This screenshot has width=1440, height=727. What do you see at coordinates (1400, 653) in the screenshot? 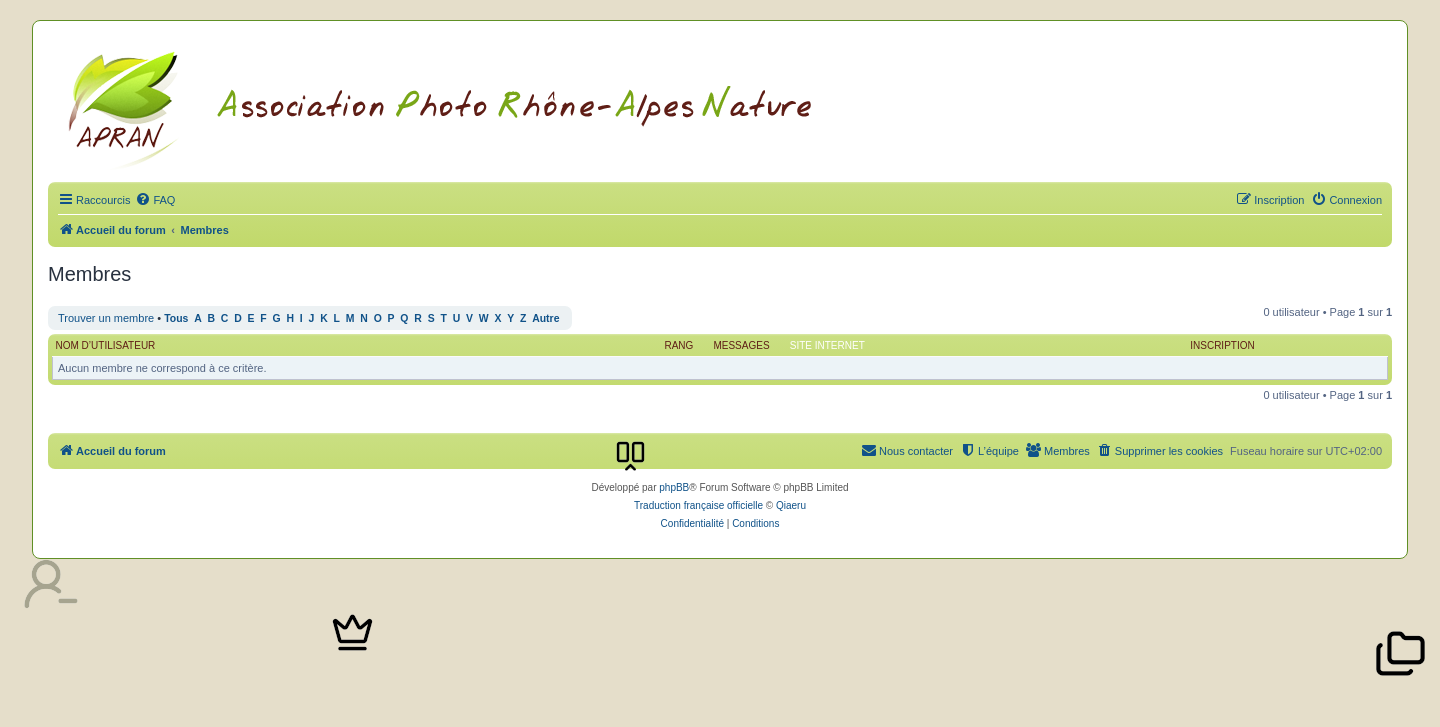
I see `view all folders` at bounding box center [1400, 653].